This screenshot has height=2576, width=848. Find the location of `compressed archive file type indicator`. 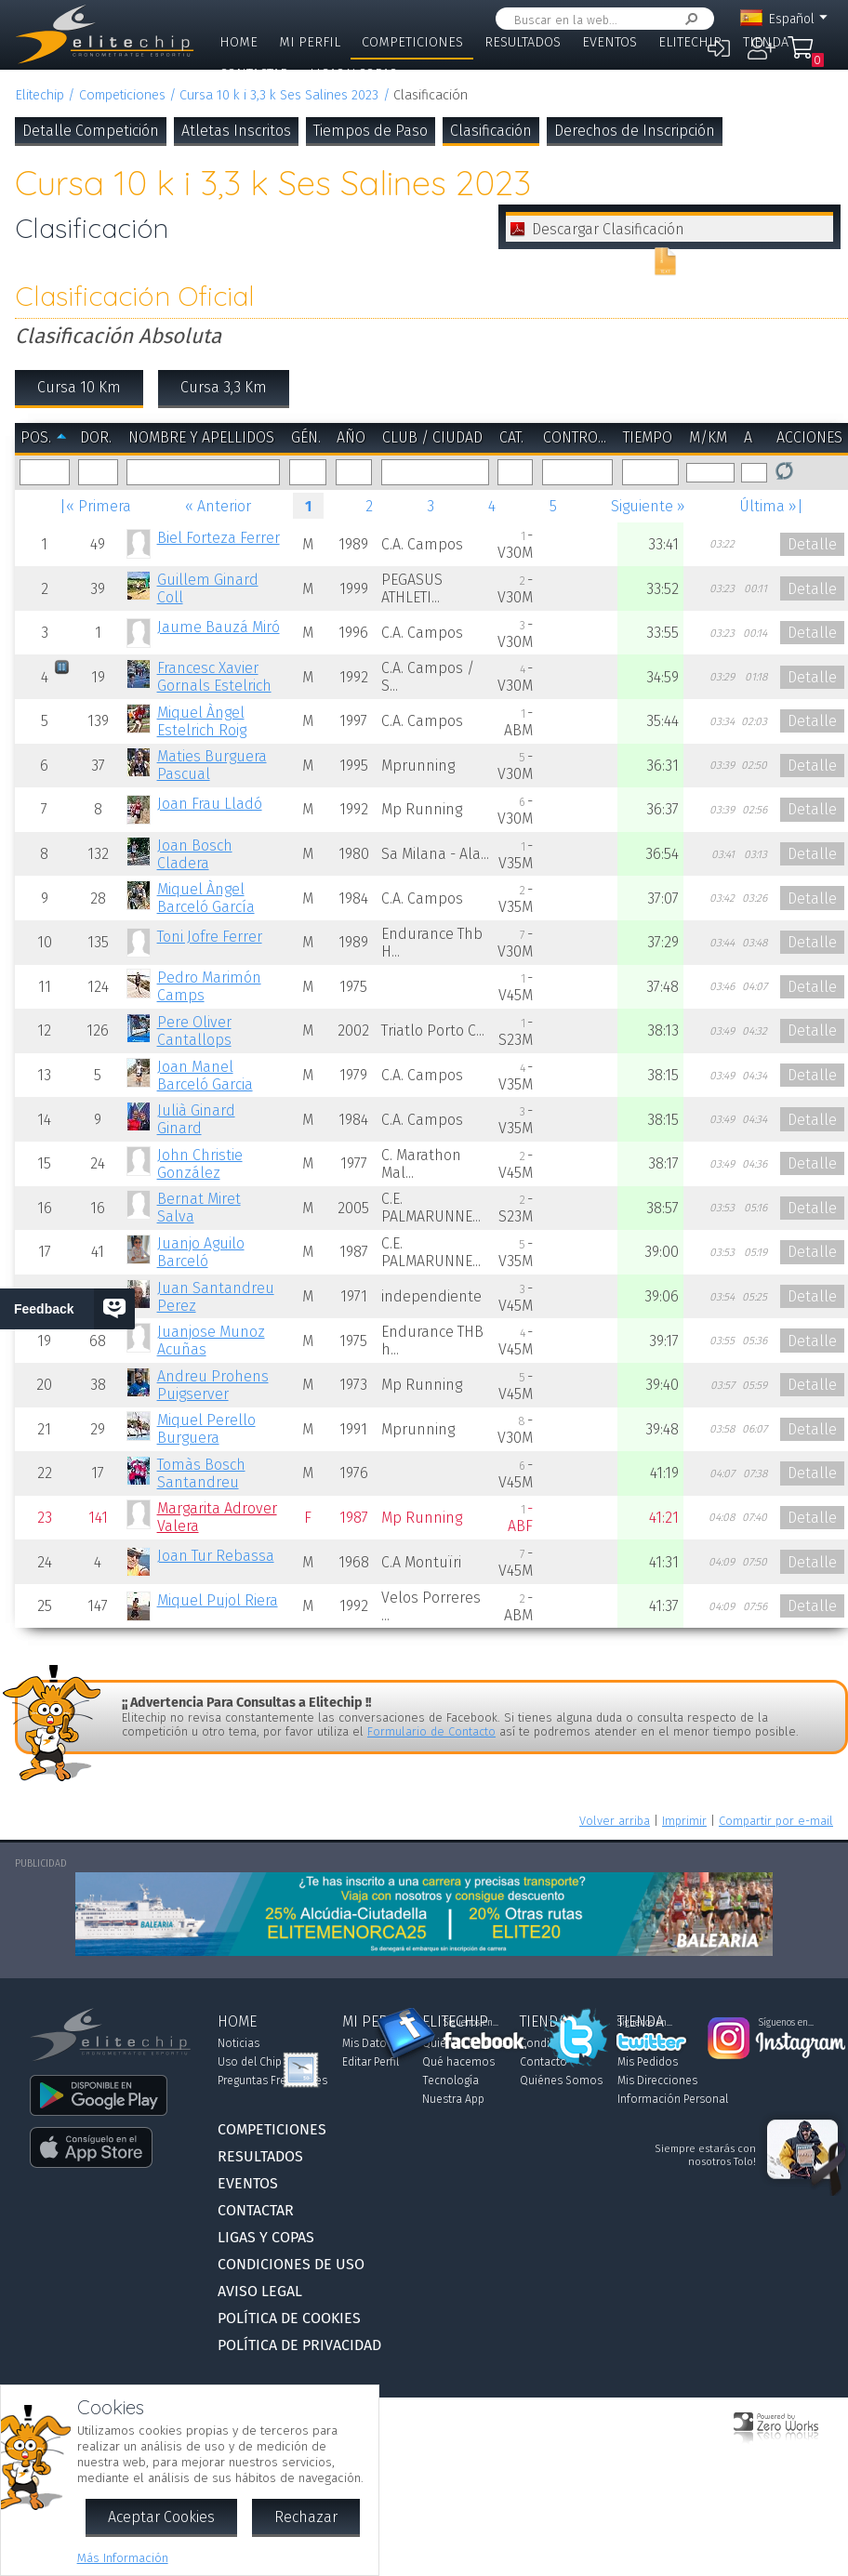

compressed archive file type indicator is located at coordinates (665, 261).